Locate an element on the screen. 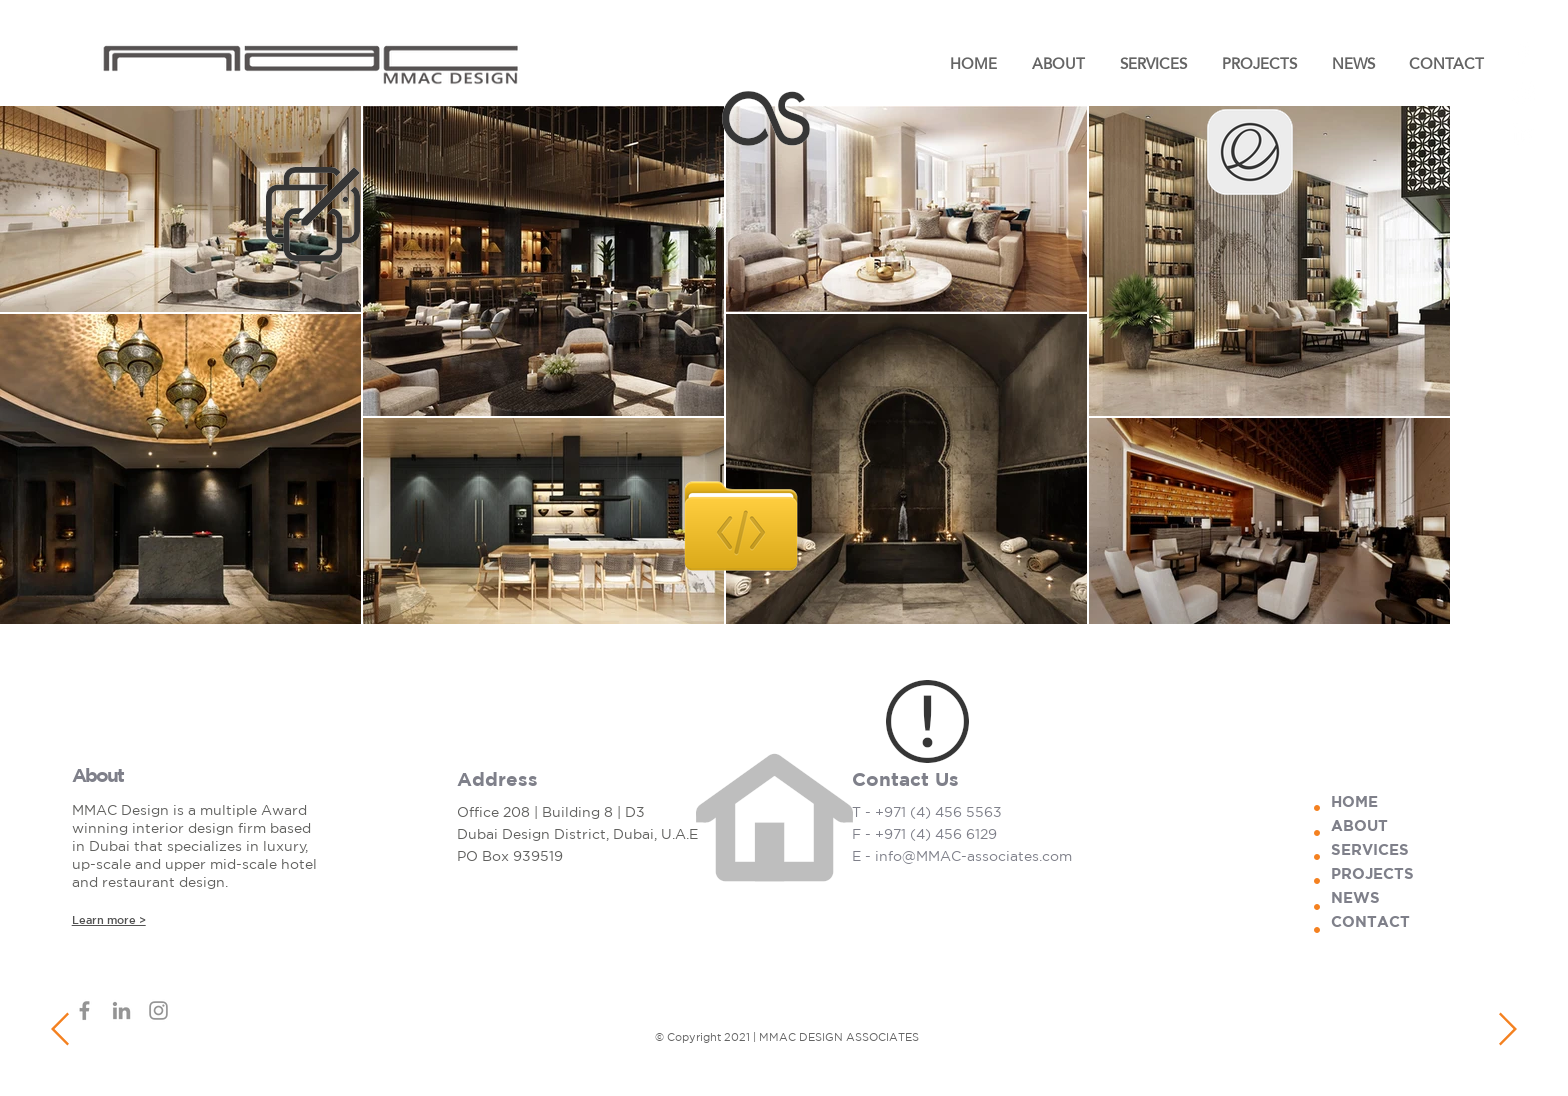 This screenshot has width=1568, height=1096. connect your last.fm account is located at coordinates (766, 112).